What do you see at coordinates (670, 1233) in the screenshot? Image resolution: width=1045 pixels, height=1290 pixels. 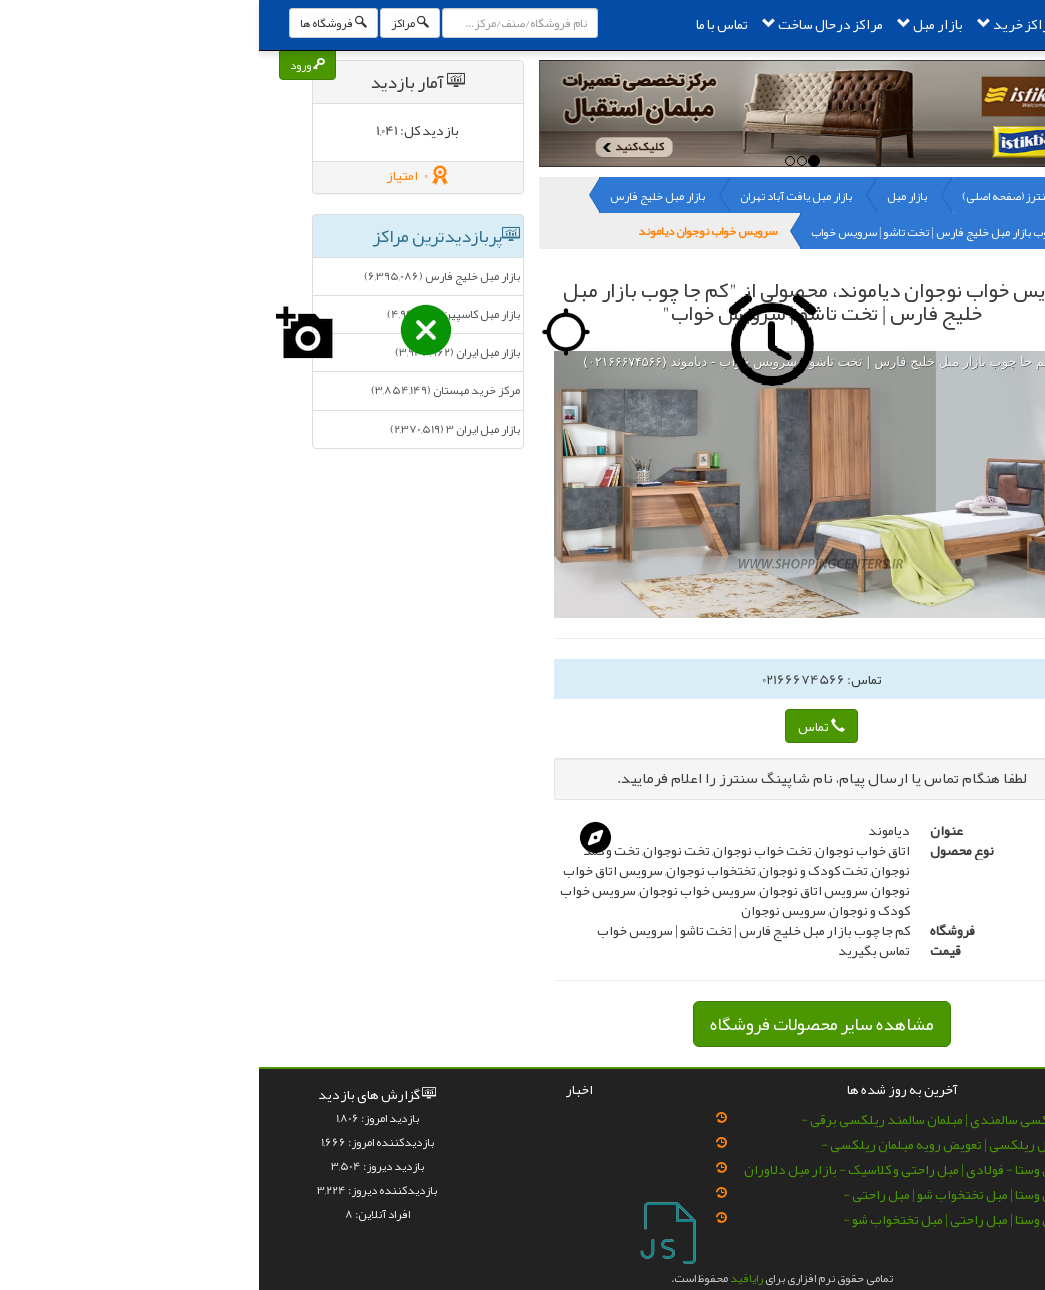 I see `a javascript file in your project` at bounding box center [670, 1233].